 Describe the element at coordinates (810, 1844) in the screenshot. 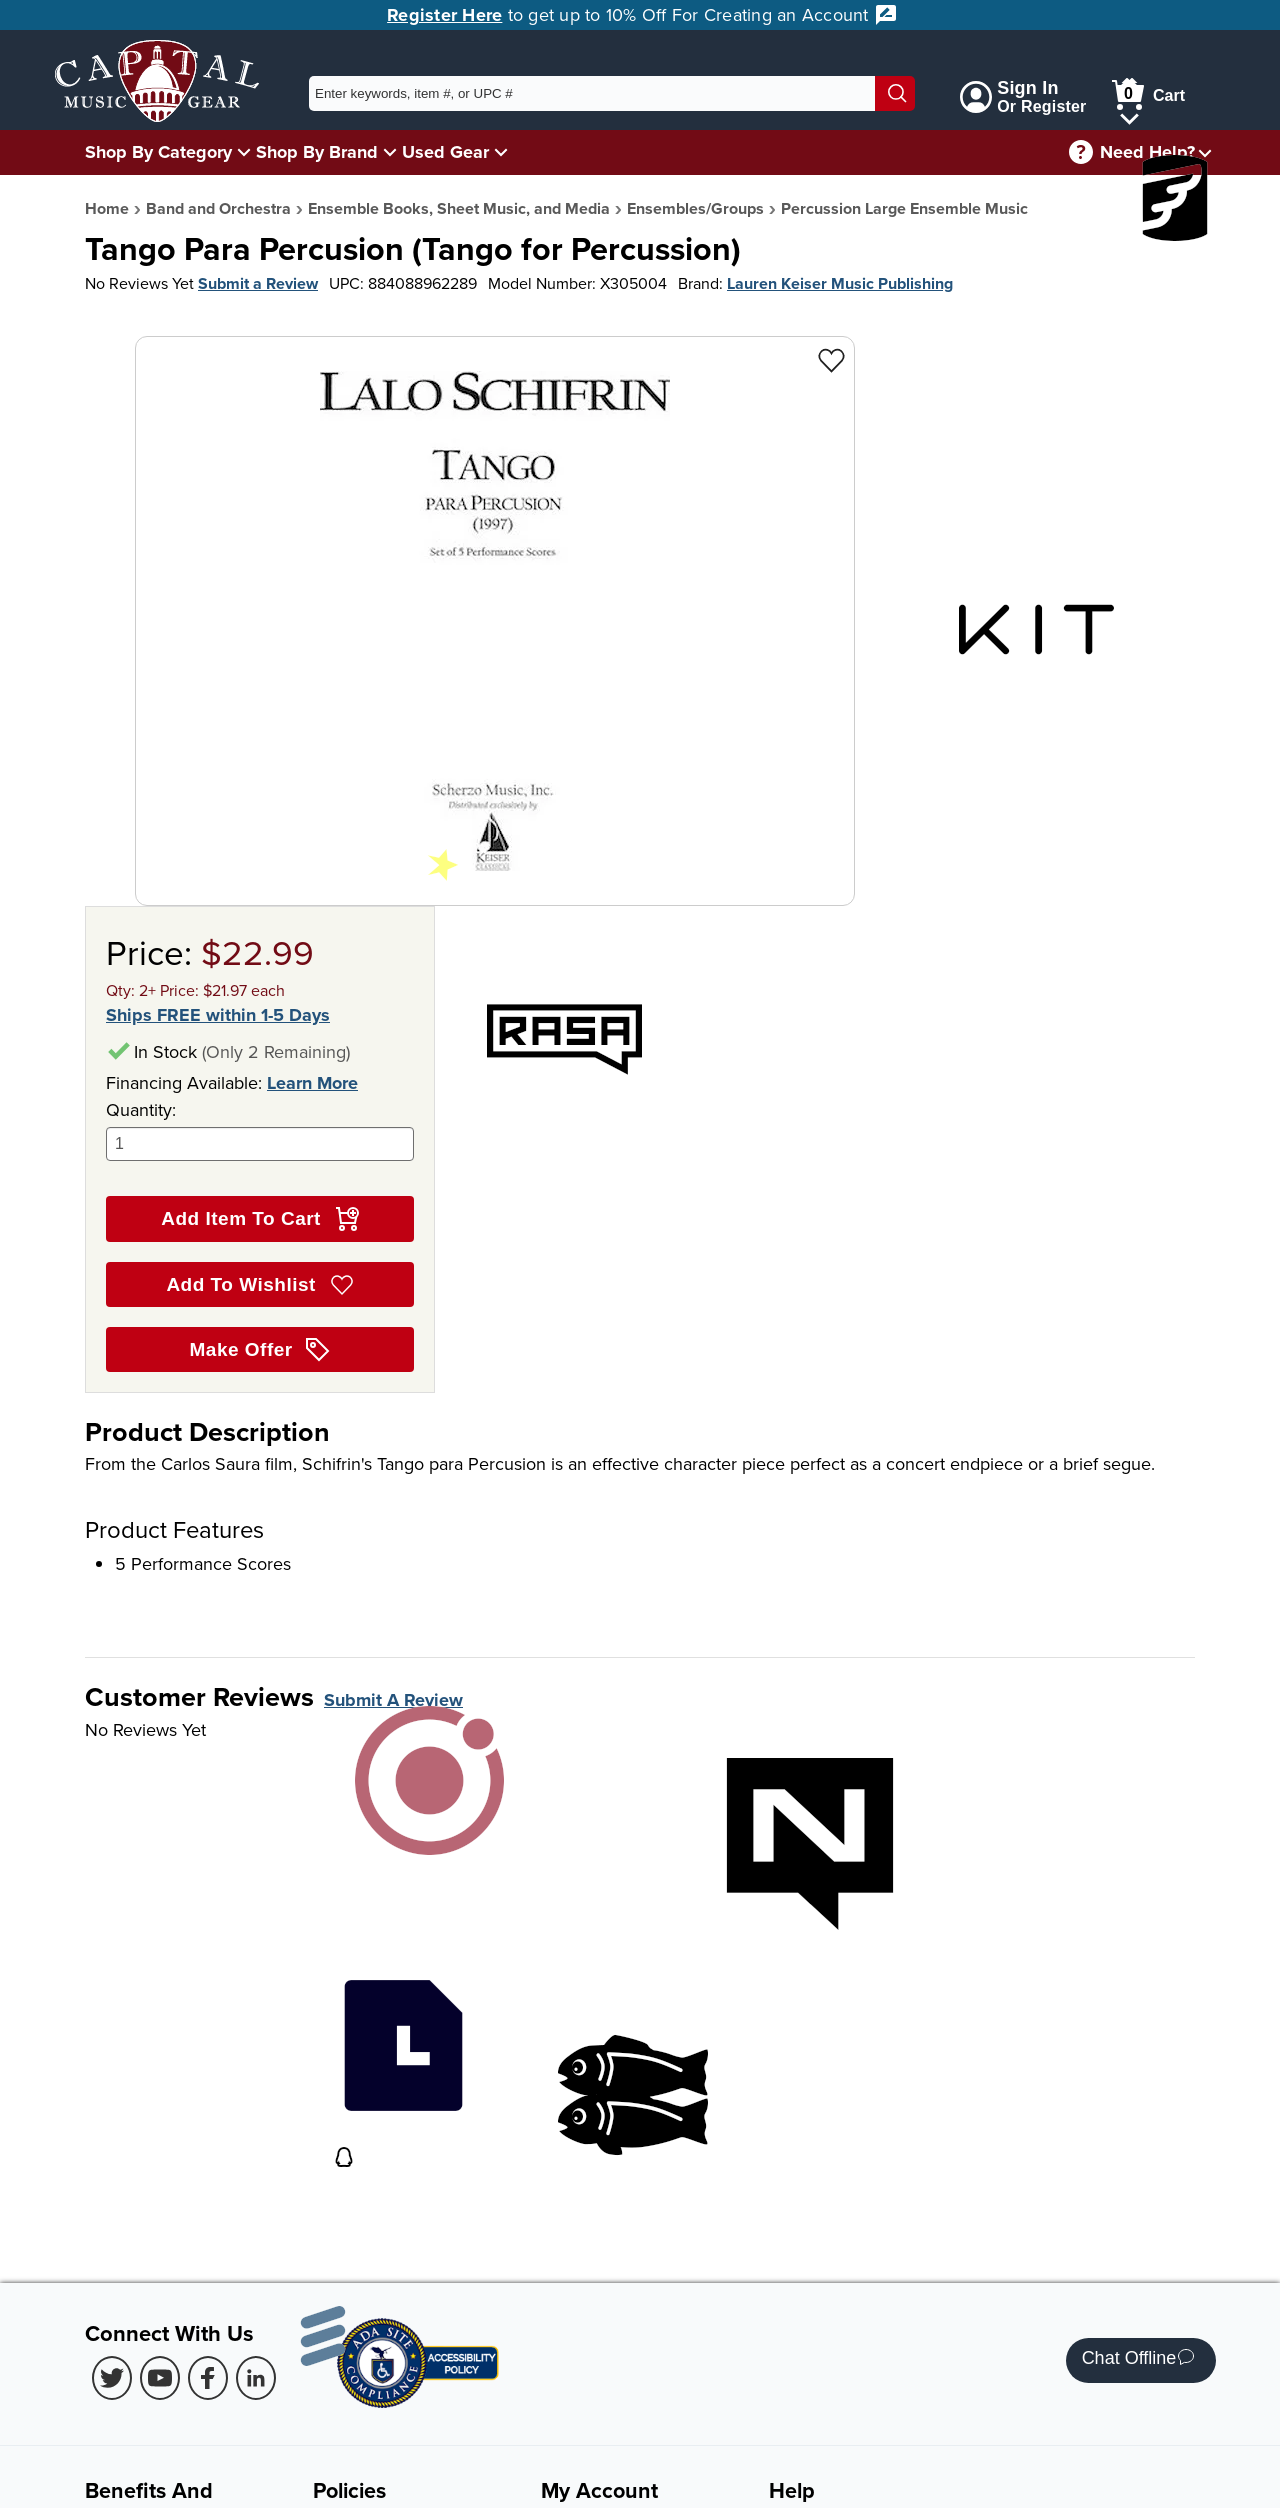

I see `NATS.io messaging system logo` at that location.